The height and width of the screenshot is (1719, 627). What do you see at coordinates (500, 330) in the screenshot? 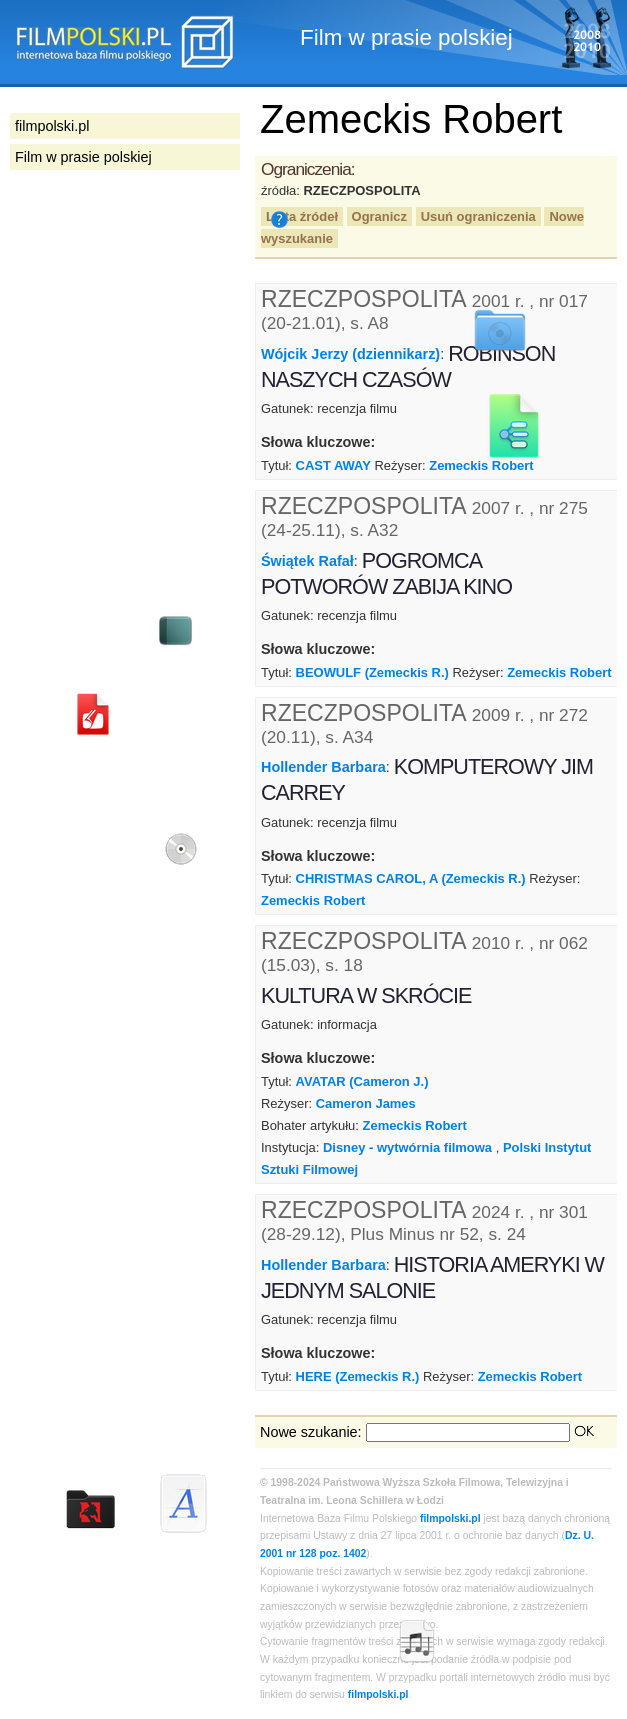
I see `open your recordings folder` at bounding box center [500, 330].